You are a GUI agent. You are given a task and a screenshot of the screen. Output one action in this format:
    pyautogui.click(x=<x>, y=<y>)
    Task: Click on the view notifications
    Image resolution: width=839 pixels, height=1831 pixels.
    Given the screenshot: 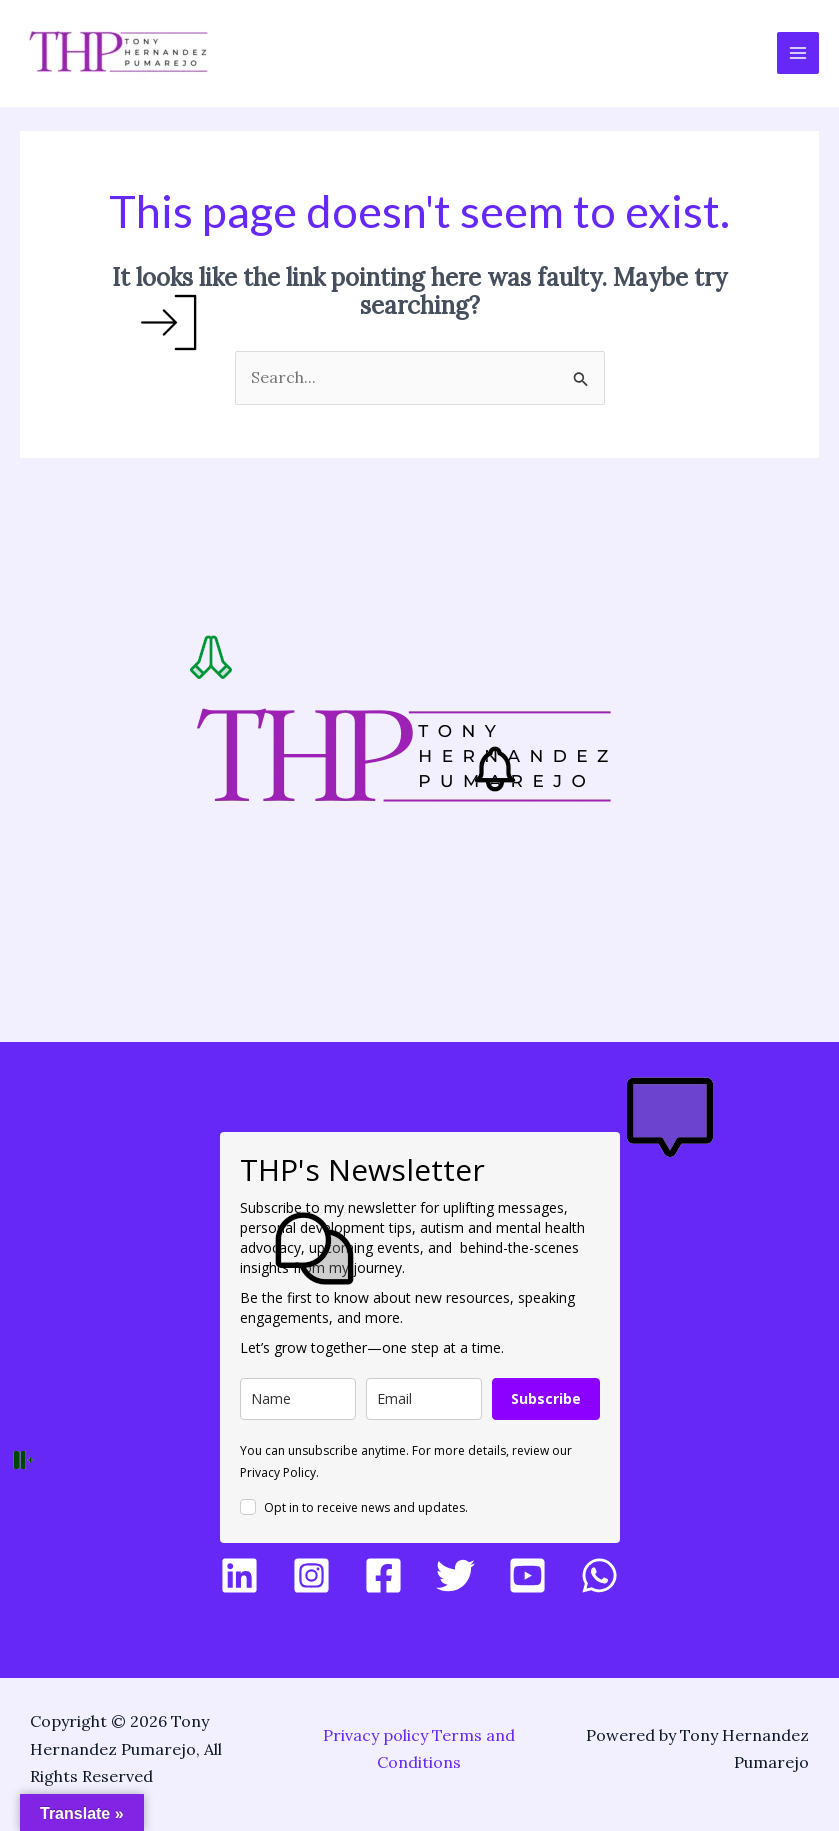 What is the action you would take?
    pyautogui.click(x=495, y=769)
    